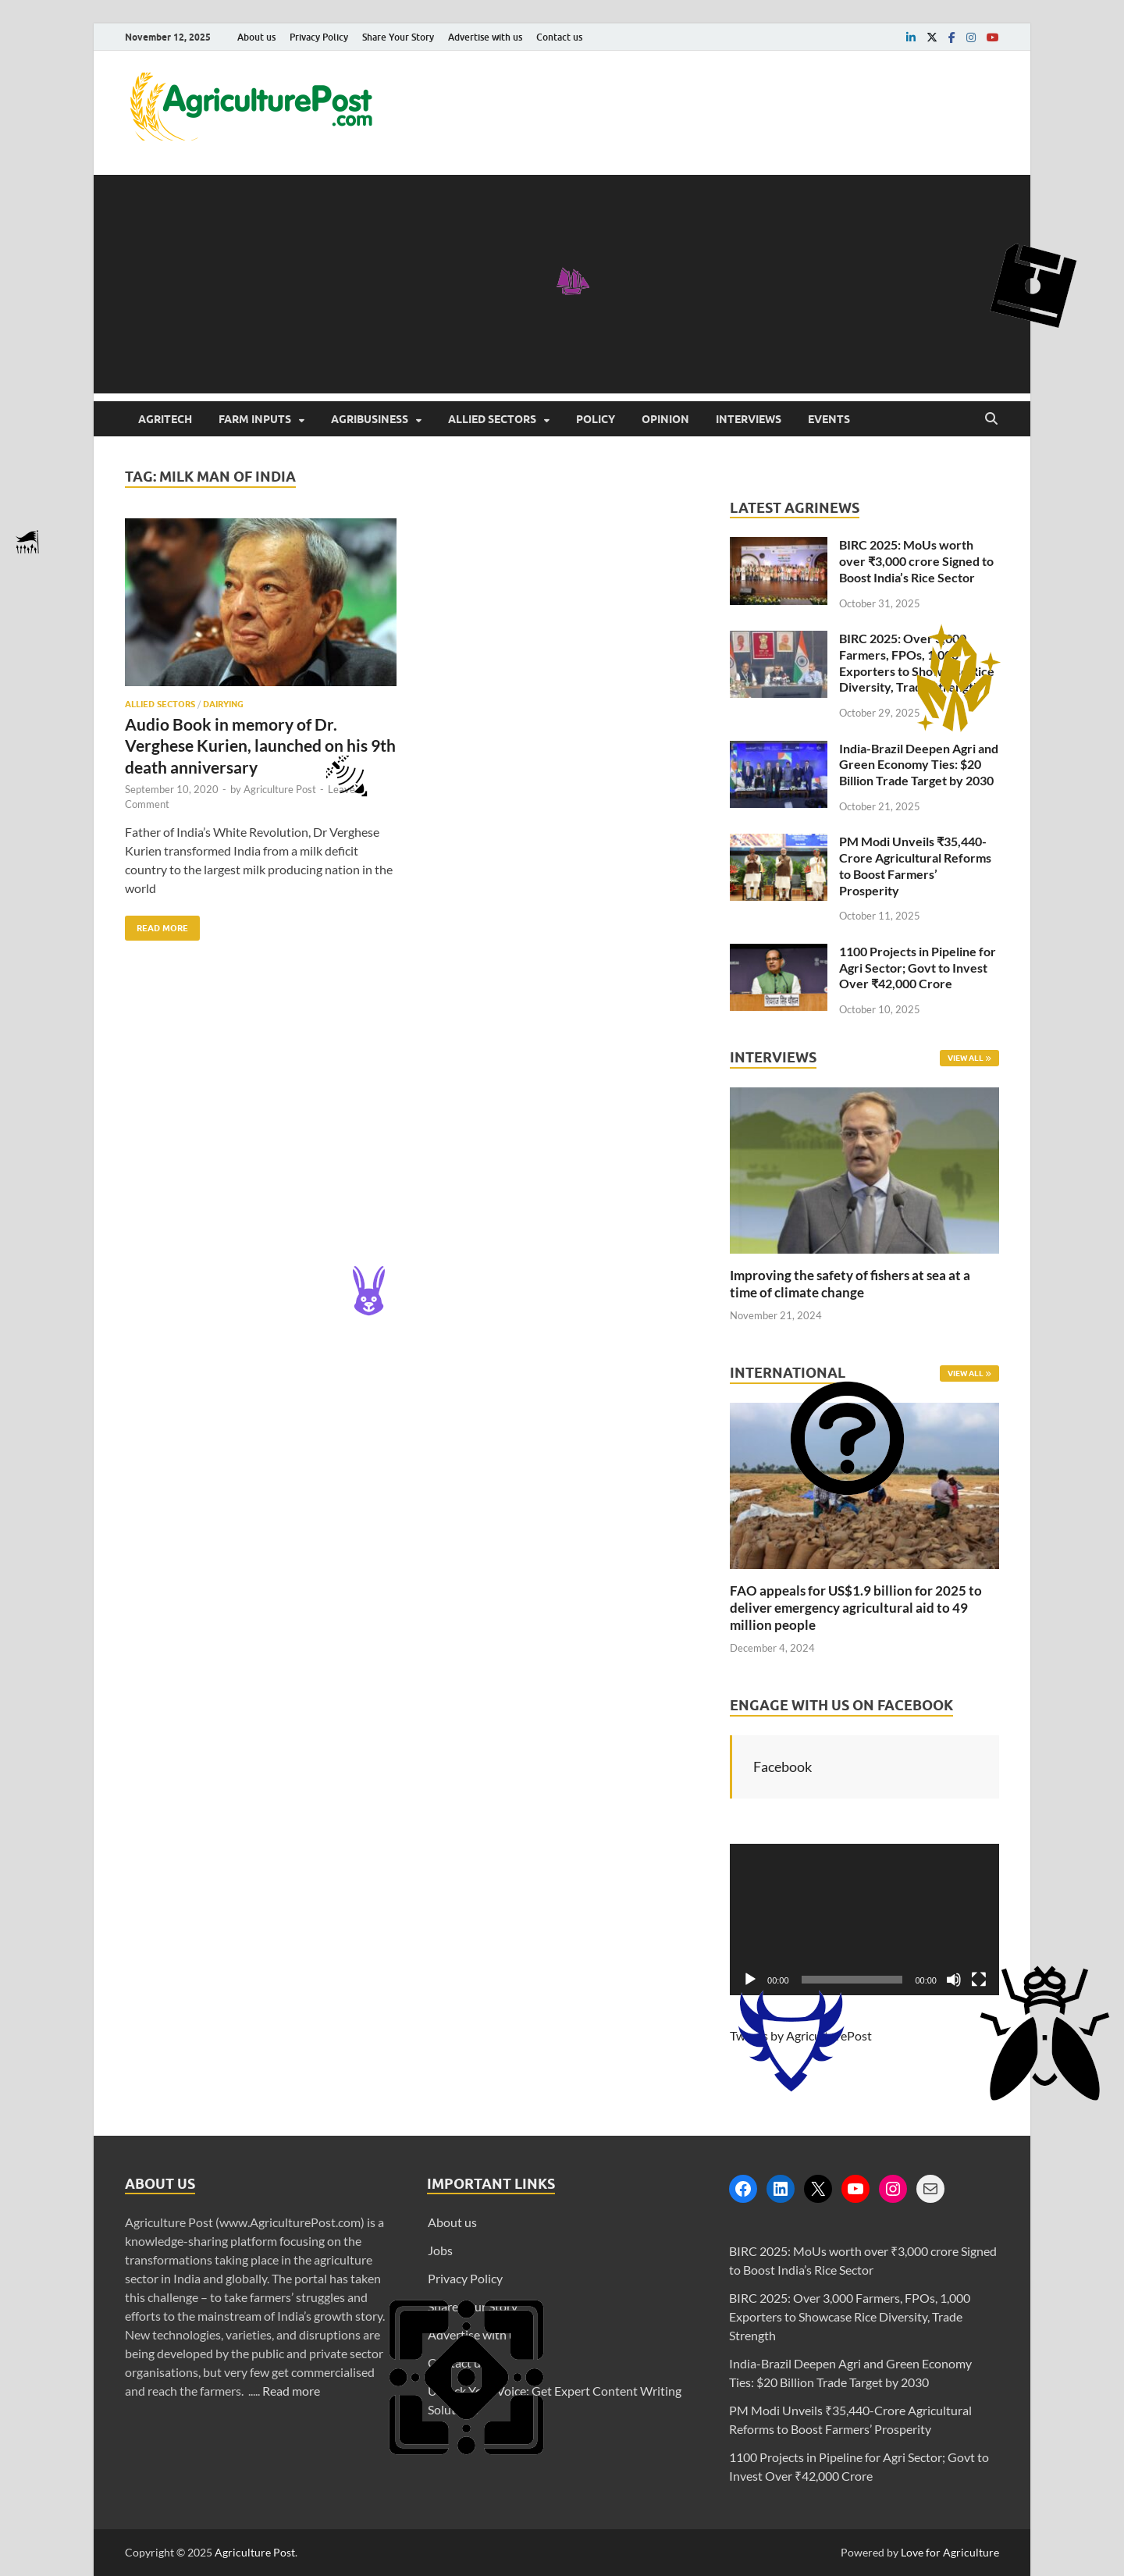 The height and width of the screenshot is (2576, 1124). What do you see at coordinates (1033, 286) in the screenshot?
I see `save your current progress` at bounding box center [1033, 286].